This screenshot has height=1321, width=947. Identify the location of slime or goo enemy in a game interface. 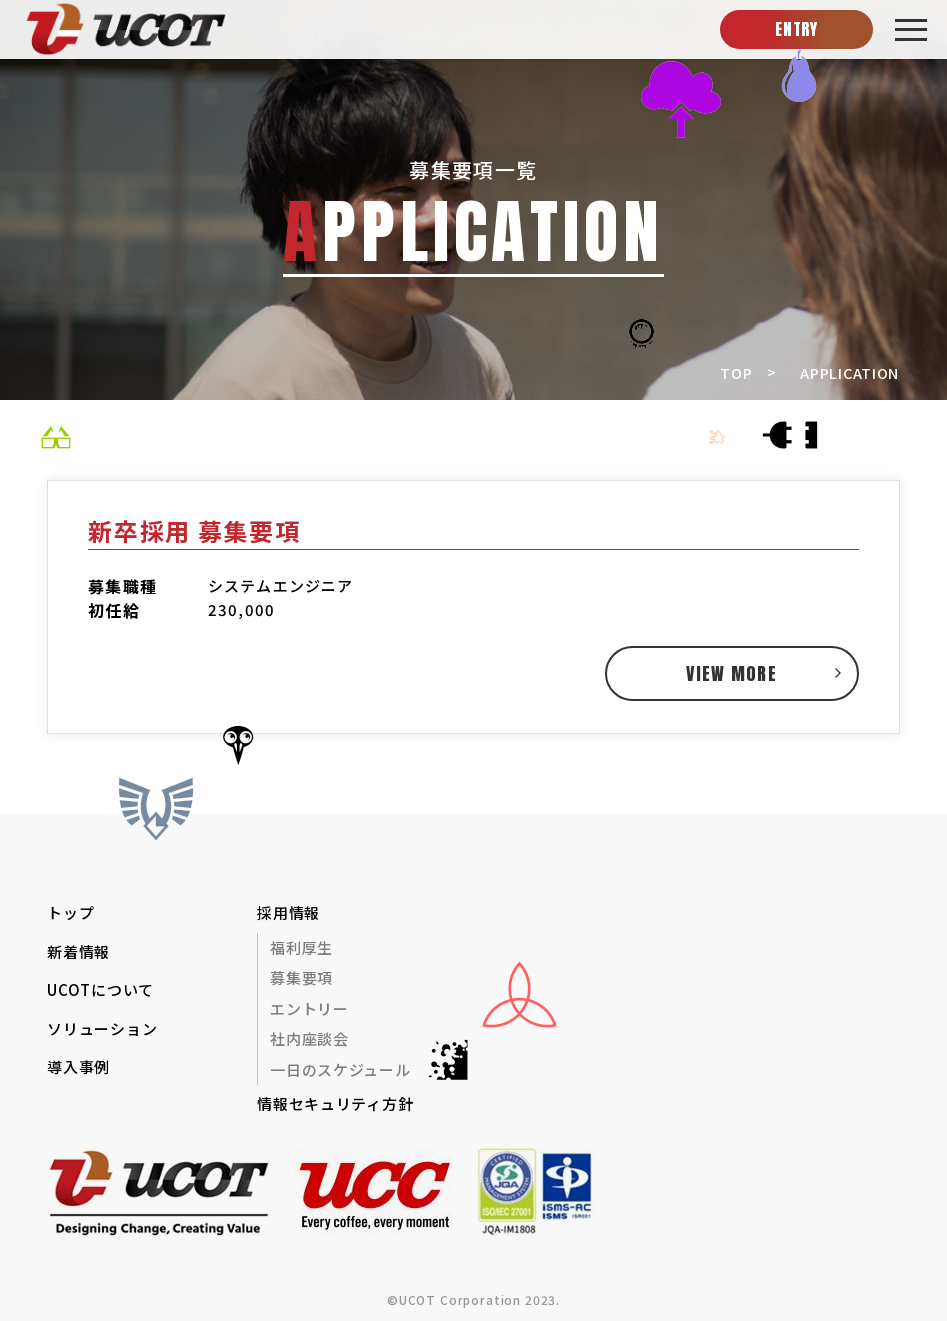
(717, 437).